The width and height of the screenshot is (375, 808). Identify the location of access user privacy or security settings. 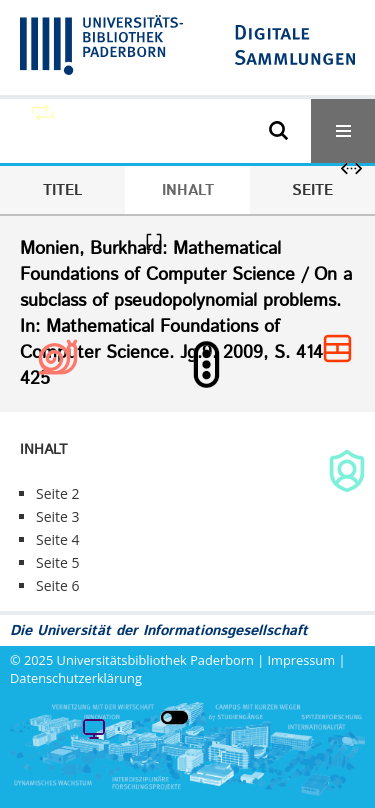
(347, 471).